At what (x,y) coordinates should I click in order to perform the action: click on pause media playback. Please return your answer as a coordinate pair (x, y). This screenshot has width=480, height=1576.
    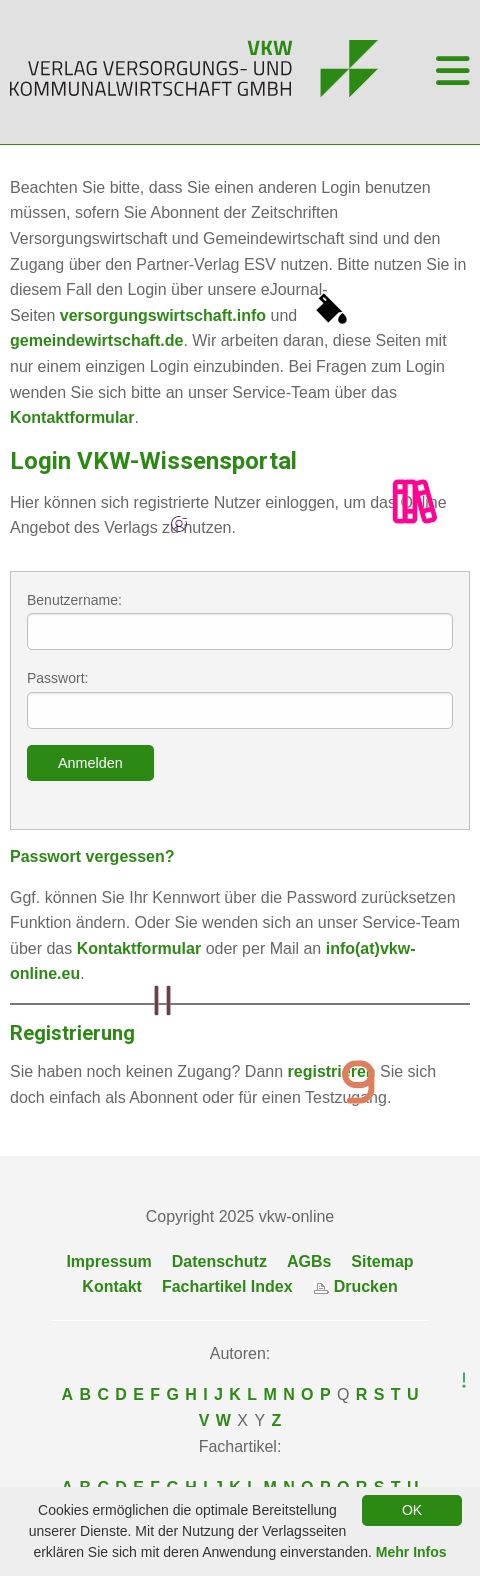
    Looking at the image, I should click on (162, 1000).